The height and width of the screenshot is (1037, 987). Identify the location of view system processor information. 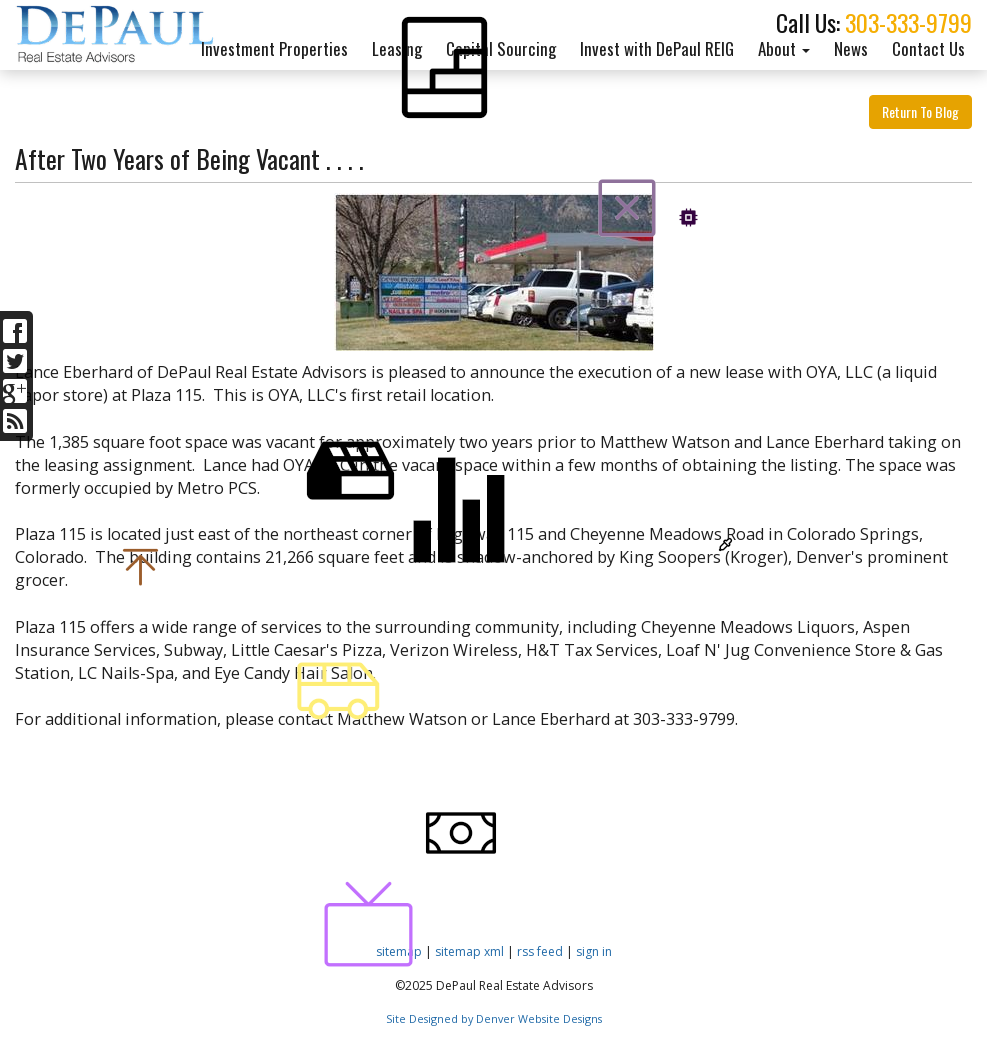
(688, 217).